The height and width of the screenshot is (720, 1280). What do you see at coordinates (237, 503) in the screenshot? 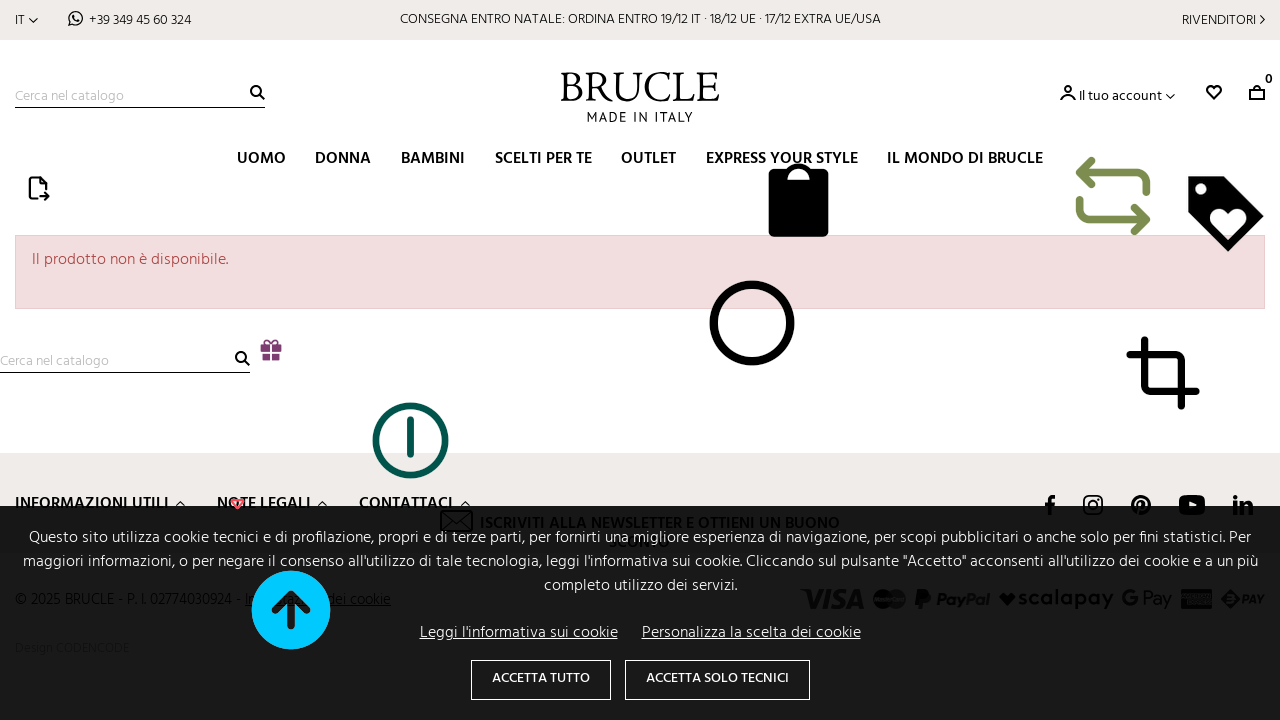
I see `expand dropdown menu` at bounding box center [237, 503].